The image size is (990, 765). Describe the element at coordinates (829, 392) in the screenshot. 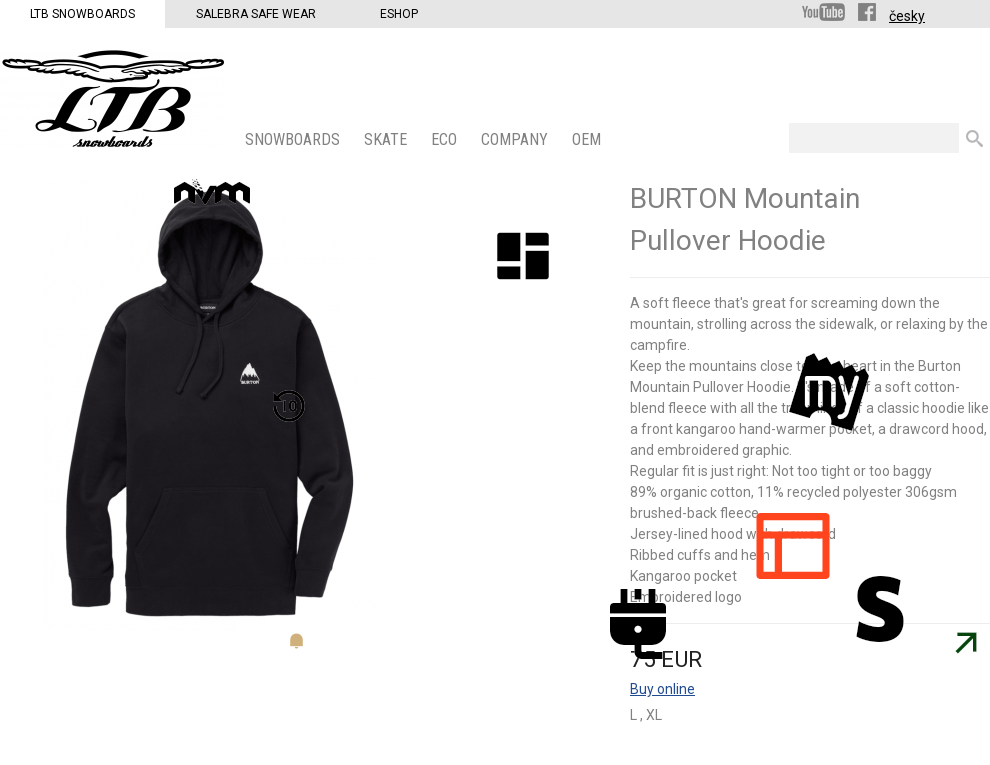

I see `open BookMyShow app` at that location.